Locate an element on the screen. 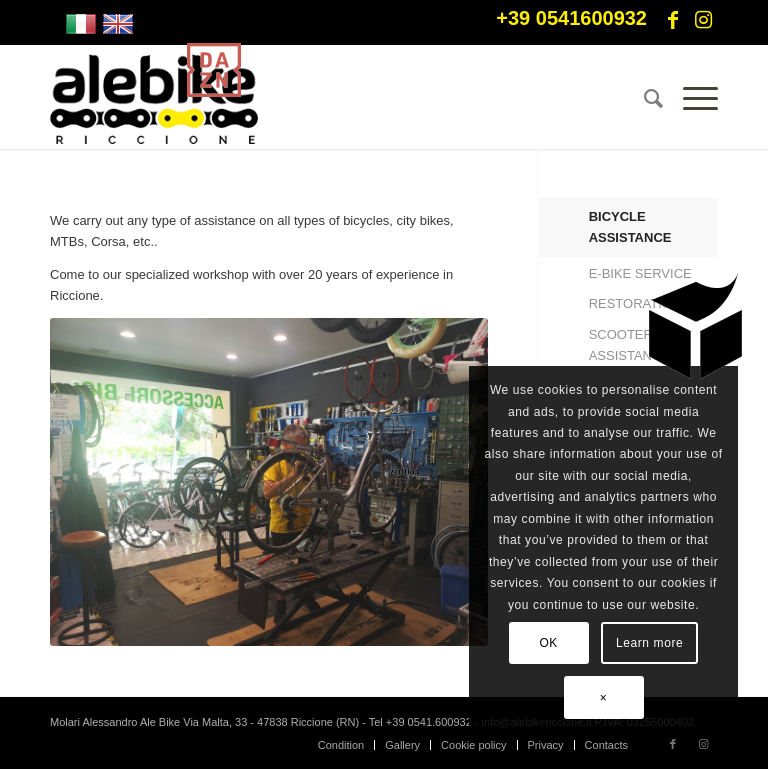 This screenshot has width=768, height=769. open the Żabka convenience store app is located at coordinates (404, 473).